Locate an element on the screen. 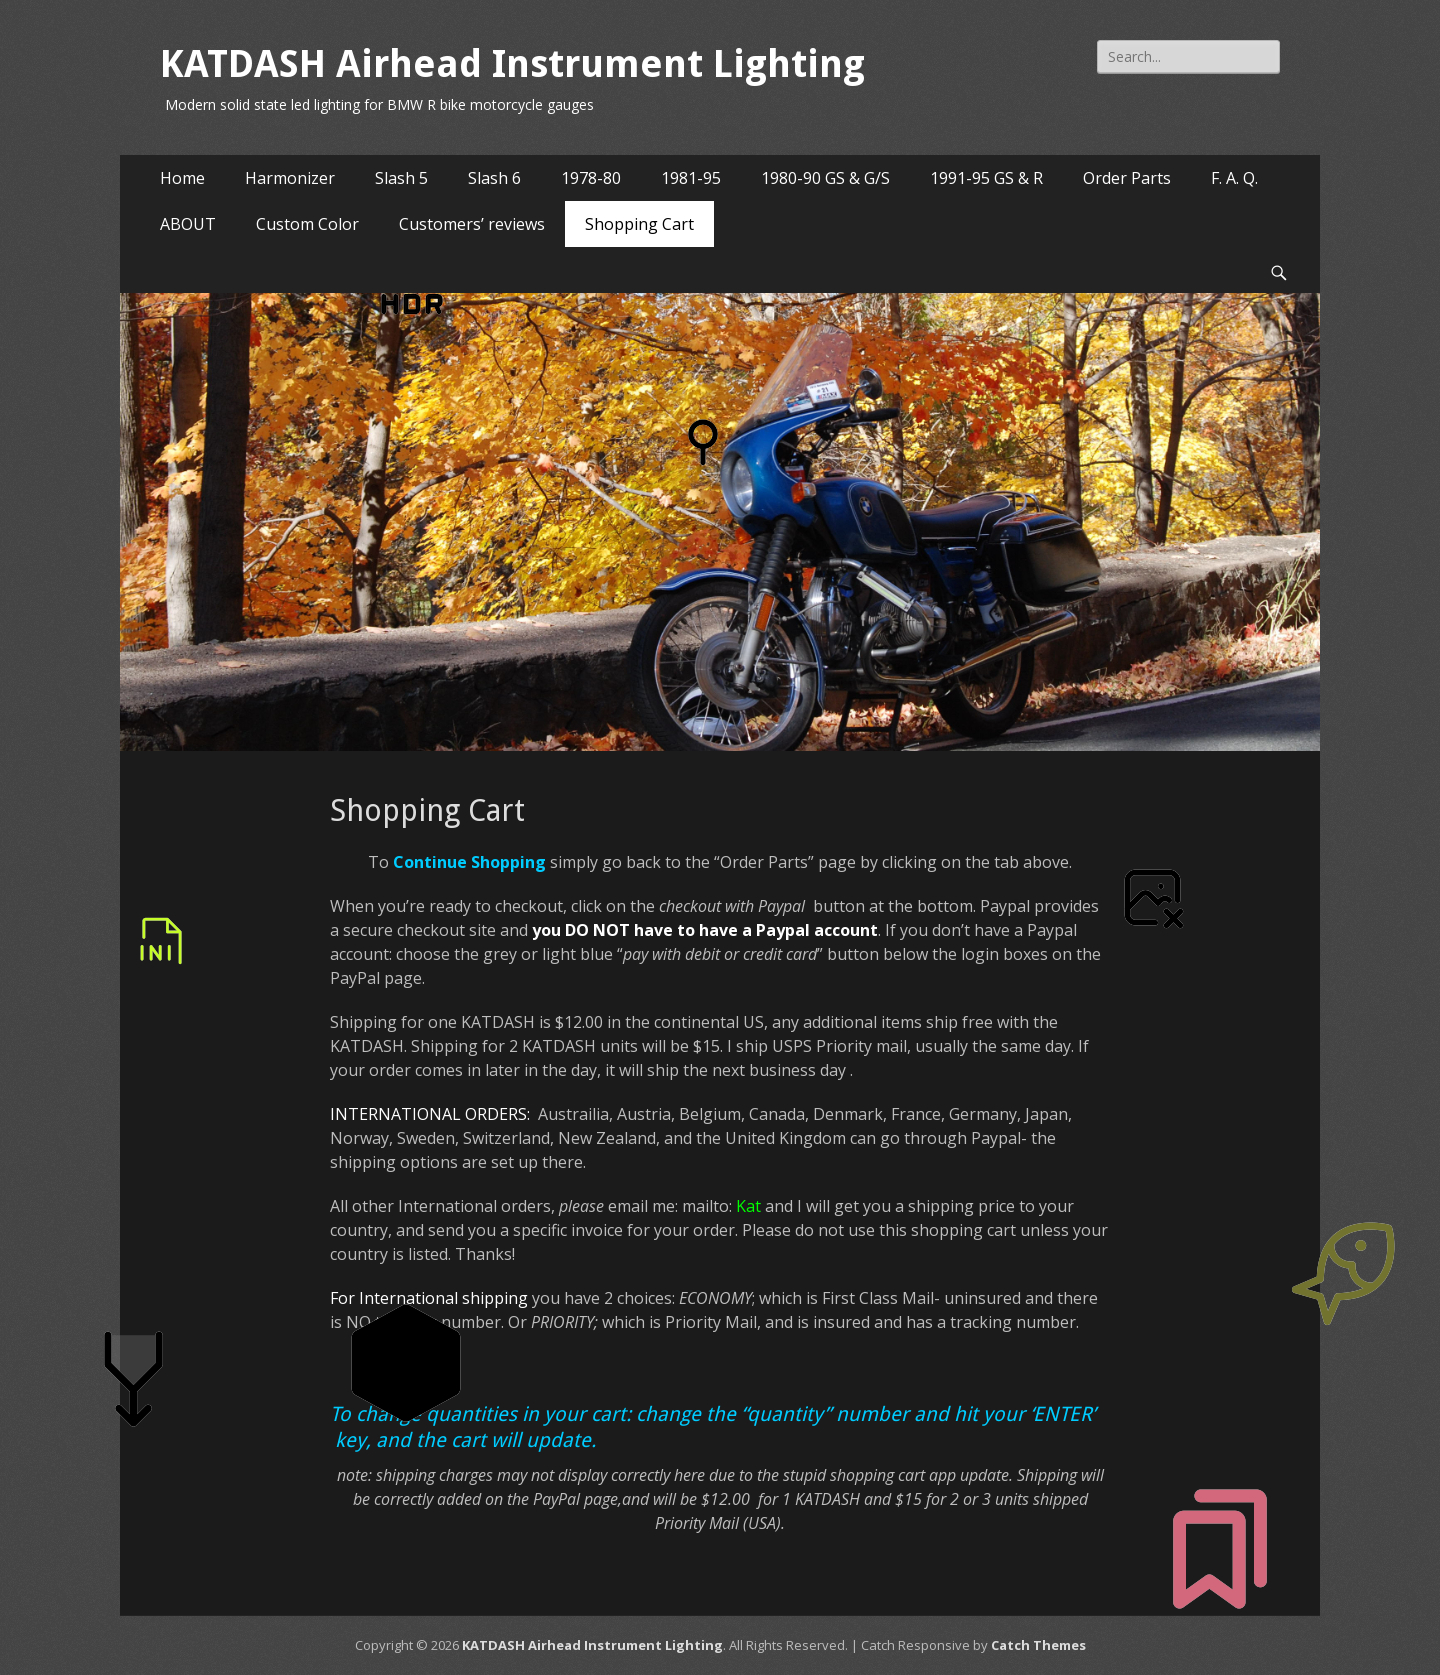 The image size is (1440, 1675). view your saved bookmarks is located at coordinates (1220, 1549).